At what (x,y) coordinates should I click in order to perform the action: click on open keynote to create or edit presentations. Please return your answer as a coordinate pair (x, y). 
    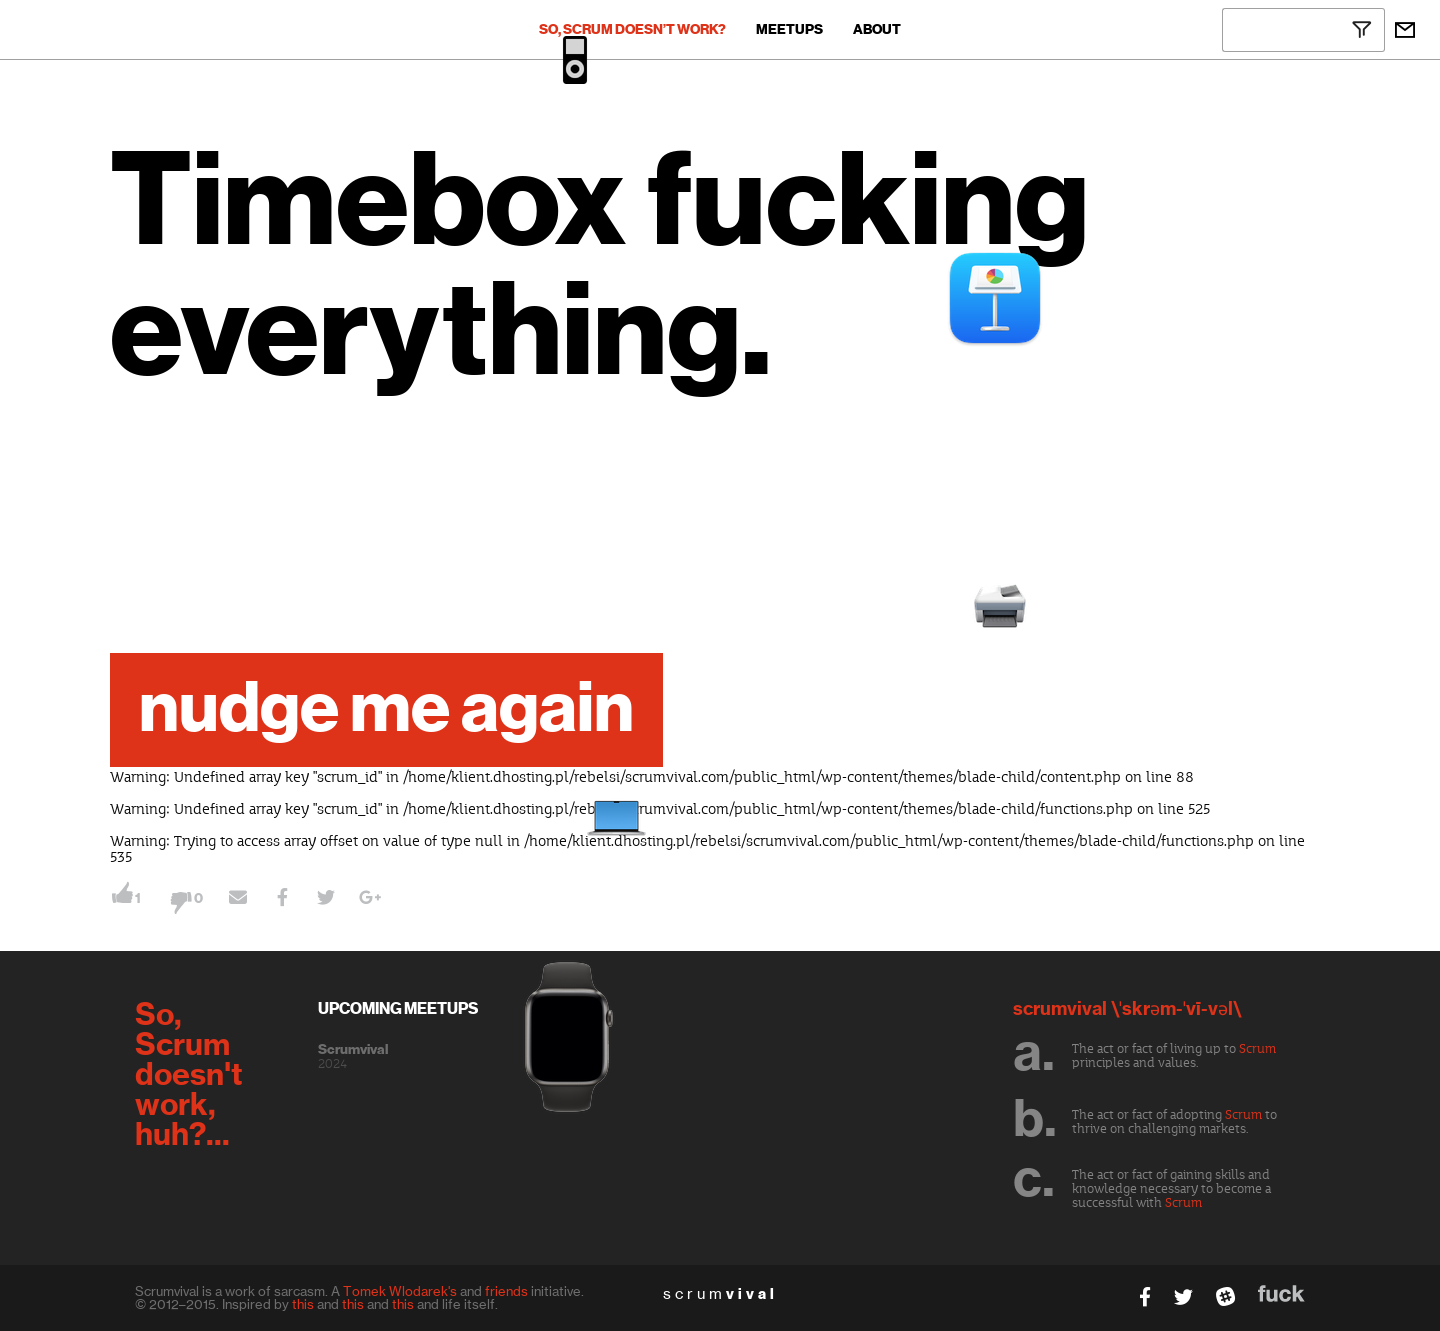
    Looking at the image, I should click on (995, 298).